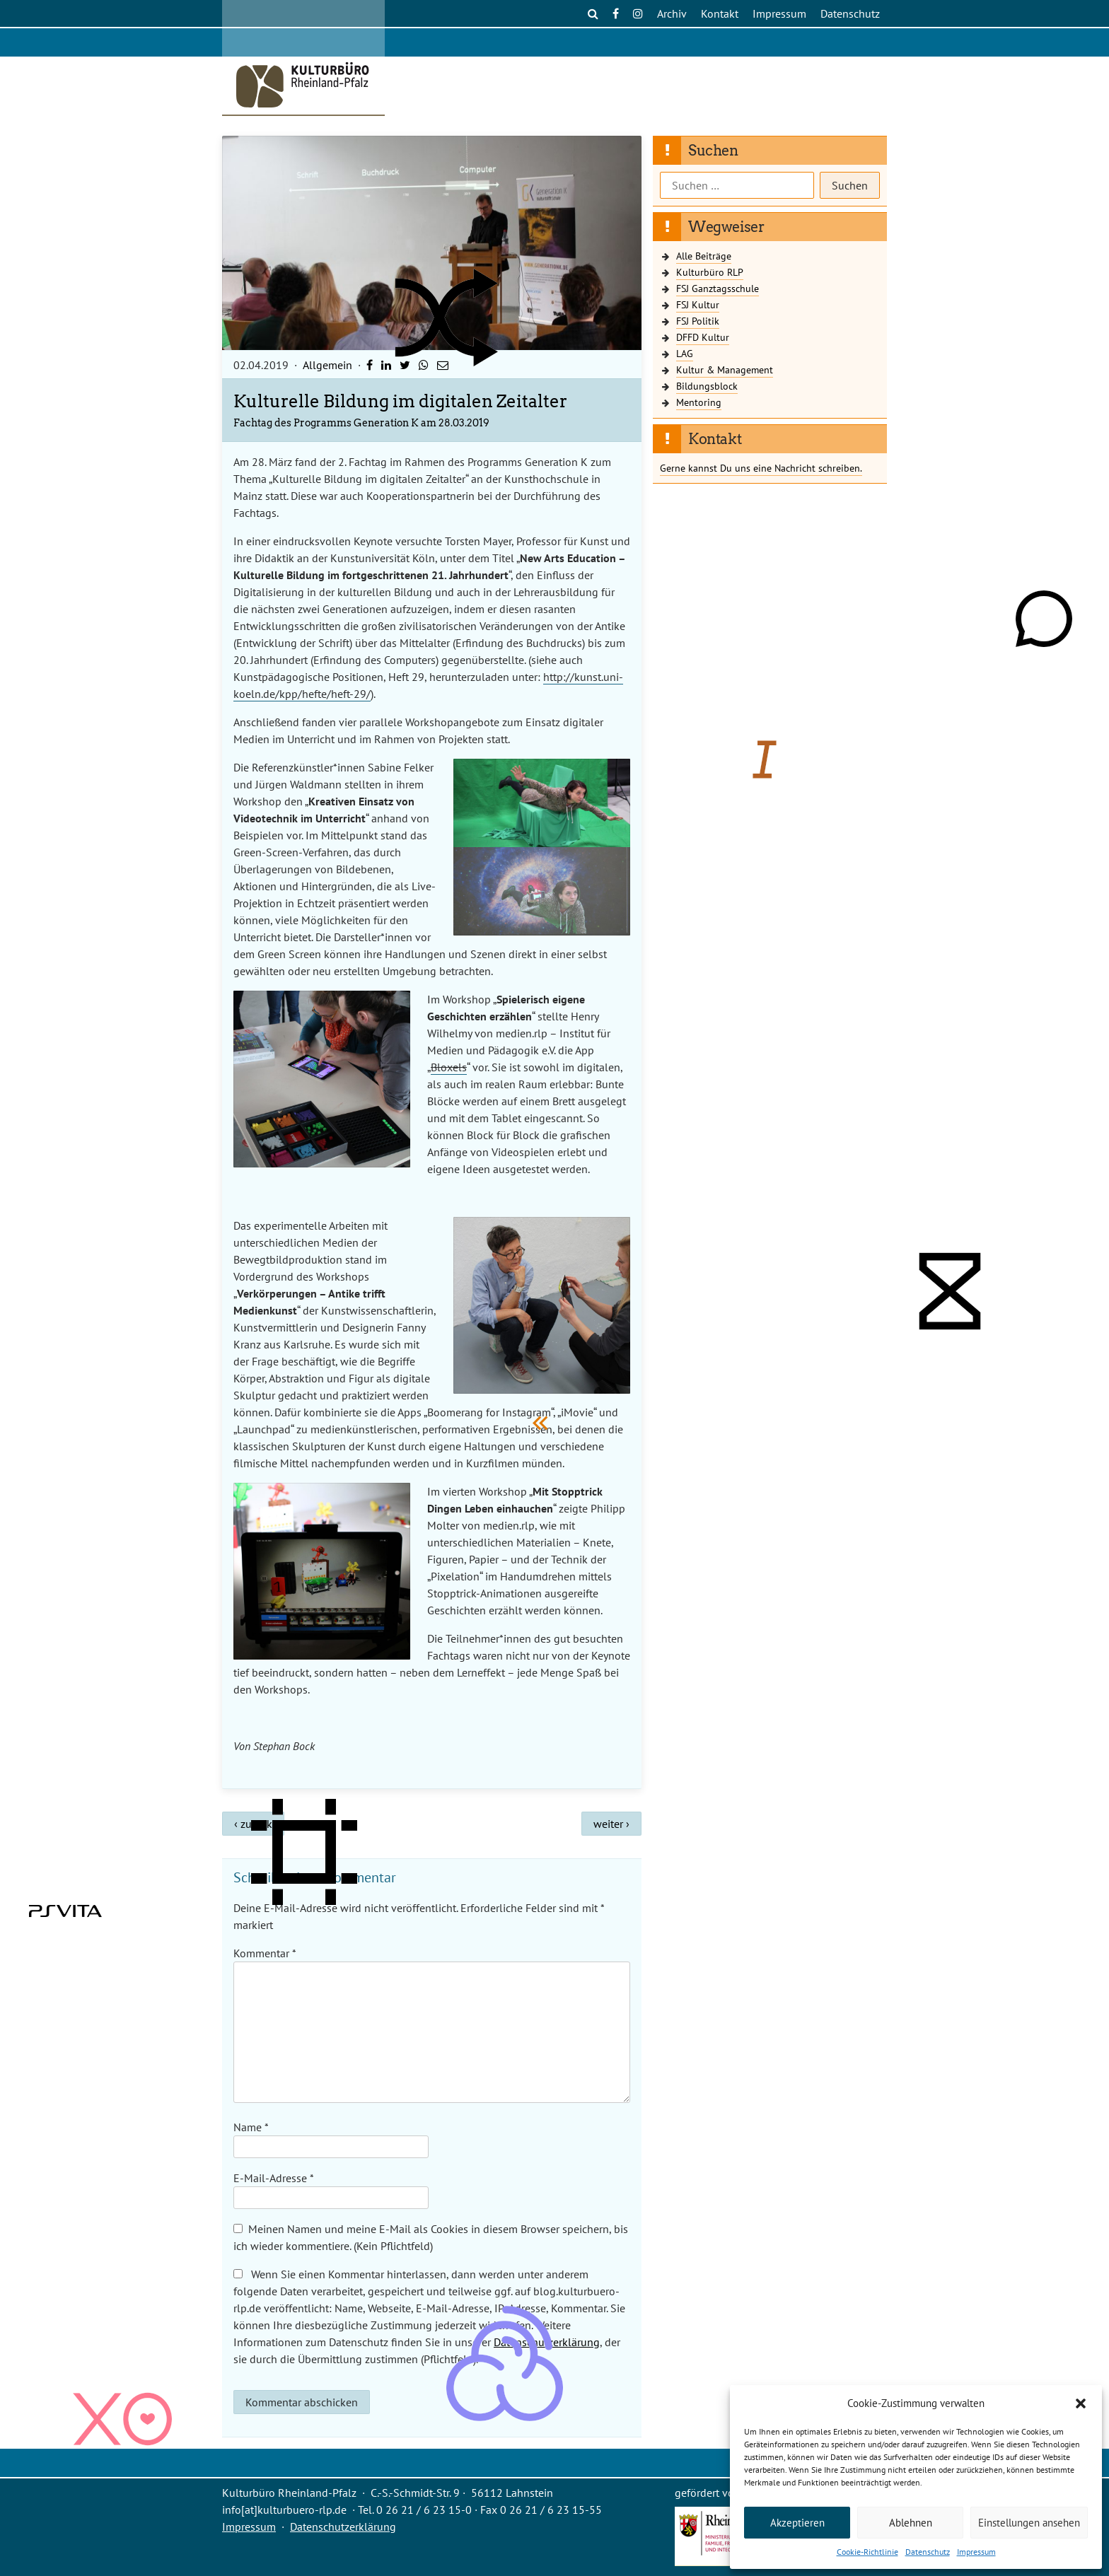 Image resolution: width=1109 pixels, height=2576 pixels. I want to click on sonarqube cloud logo, so click(504, 2363).